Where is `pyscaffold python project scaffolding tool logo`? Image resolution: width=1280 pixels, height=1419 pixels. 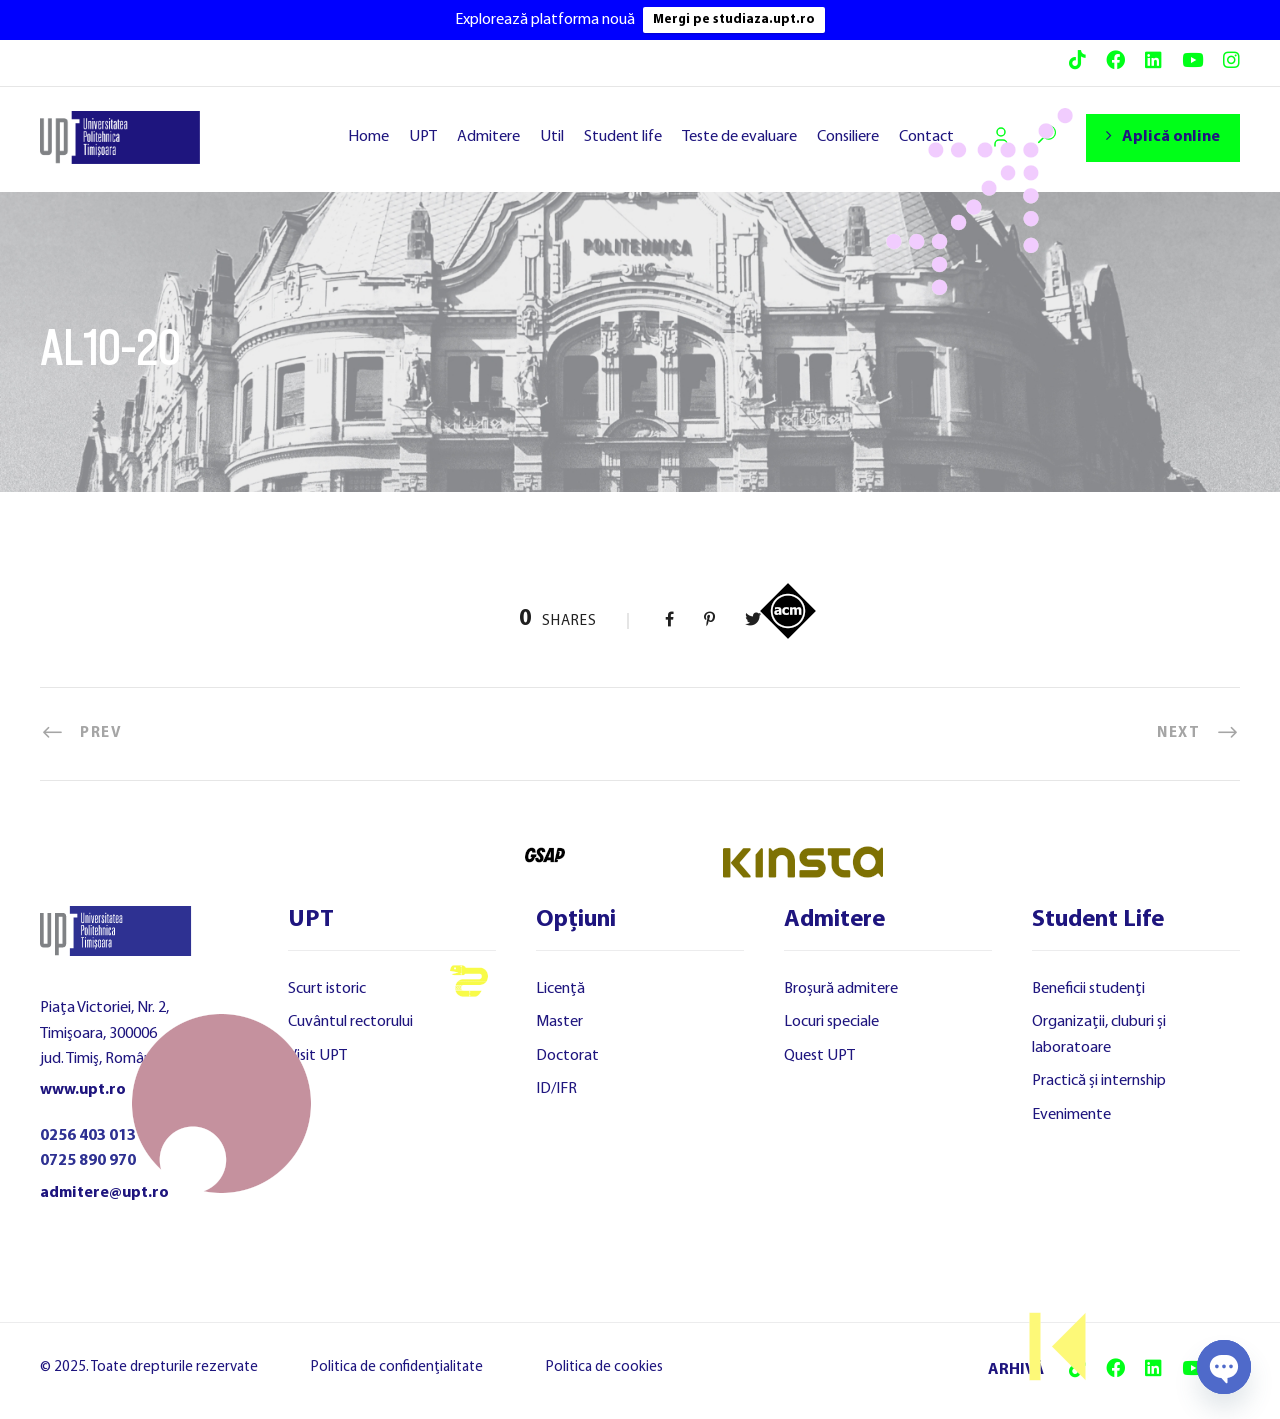
pyscaffold python project scaffolding tool logo is located at coordinates (469, 981).